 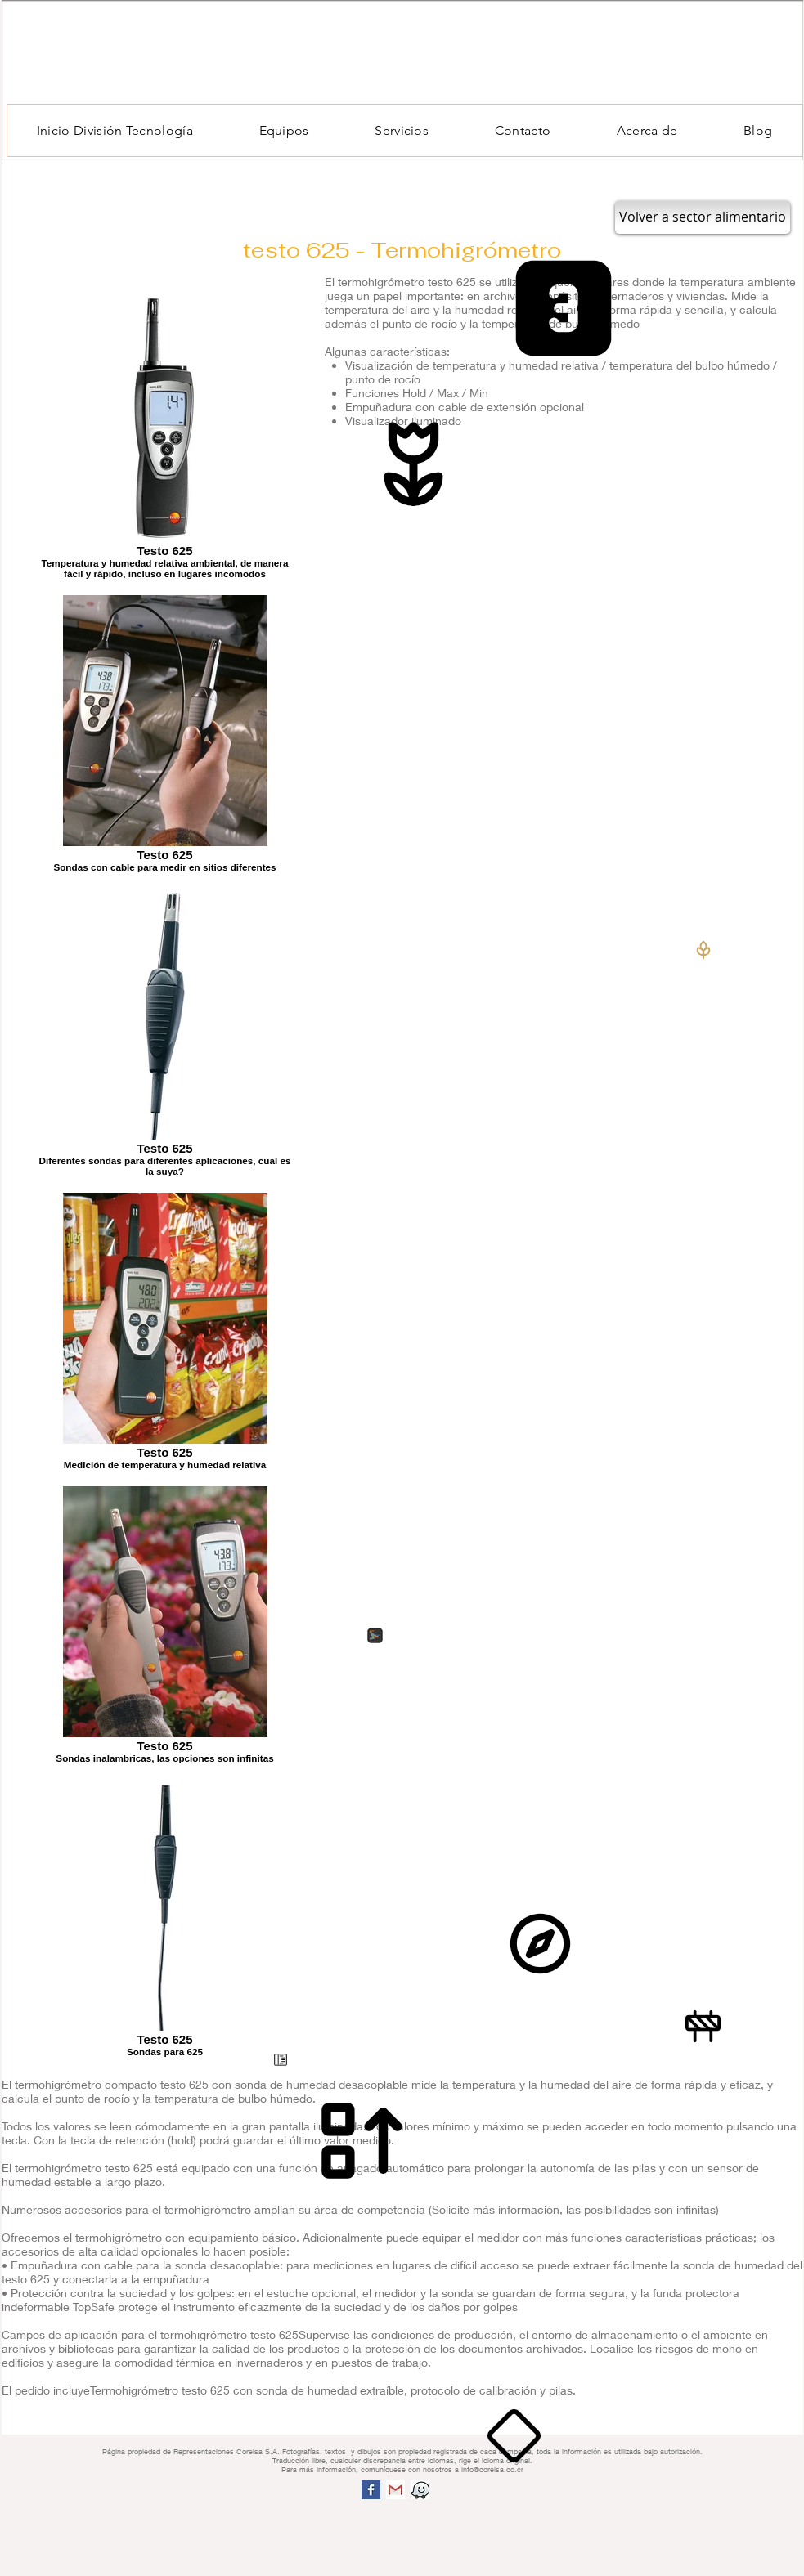 What do you see at coordinates (703, 950) in the screenshot?
I see `indicates grain or wheat-based ingredients` at bounding box center [703, 950].